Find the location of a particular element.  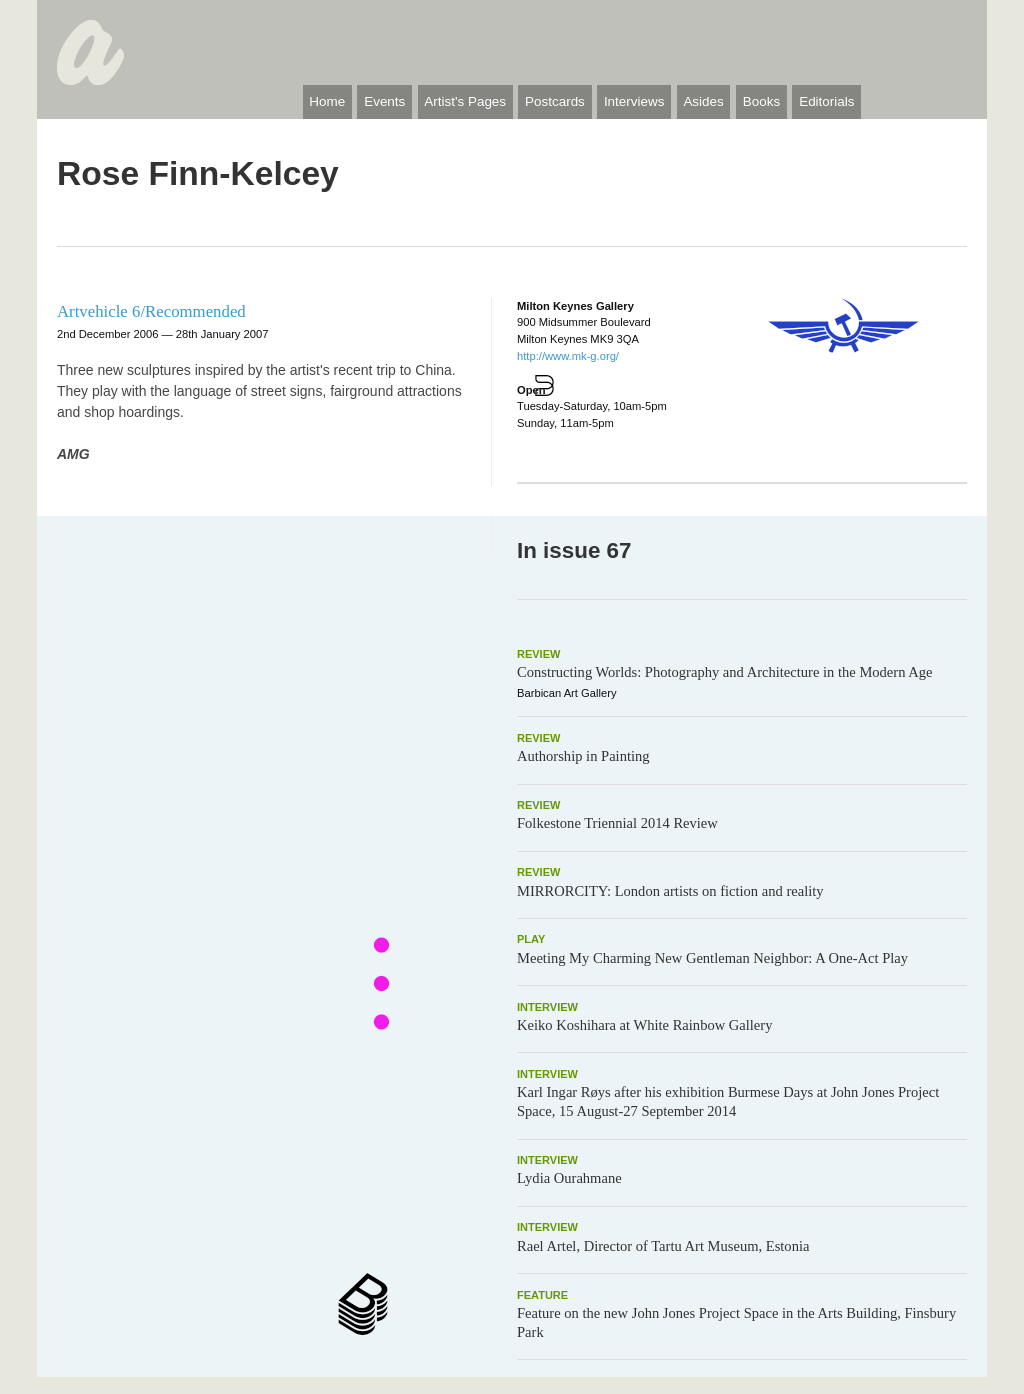

backstage developer portal logo is located at coordinates (363, 1304).